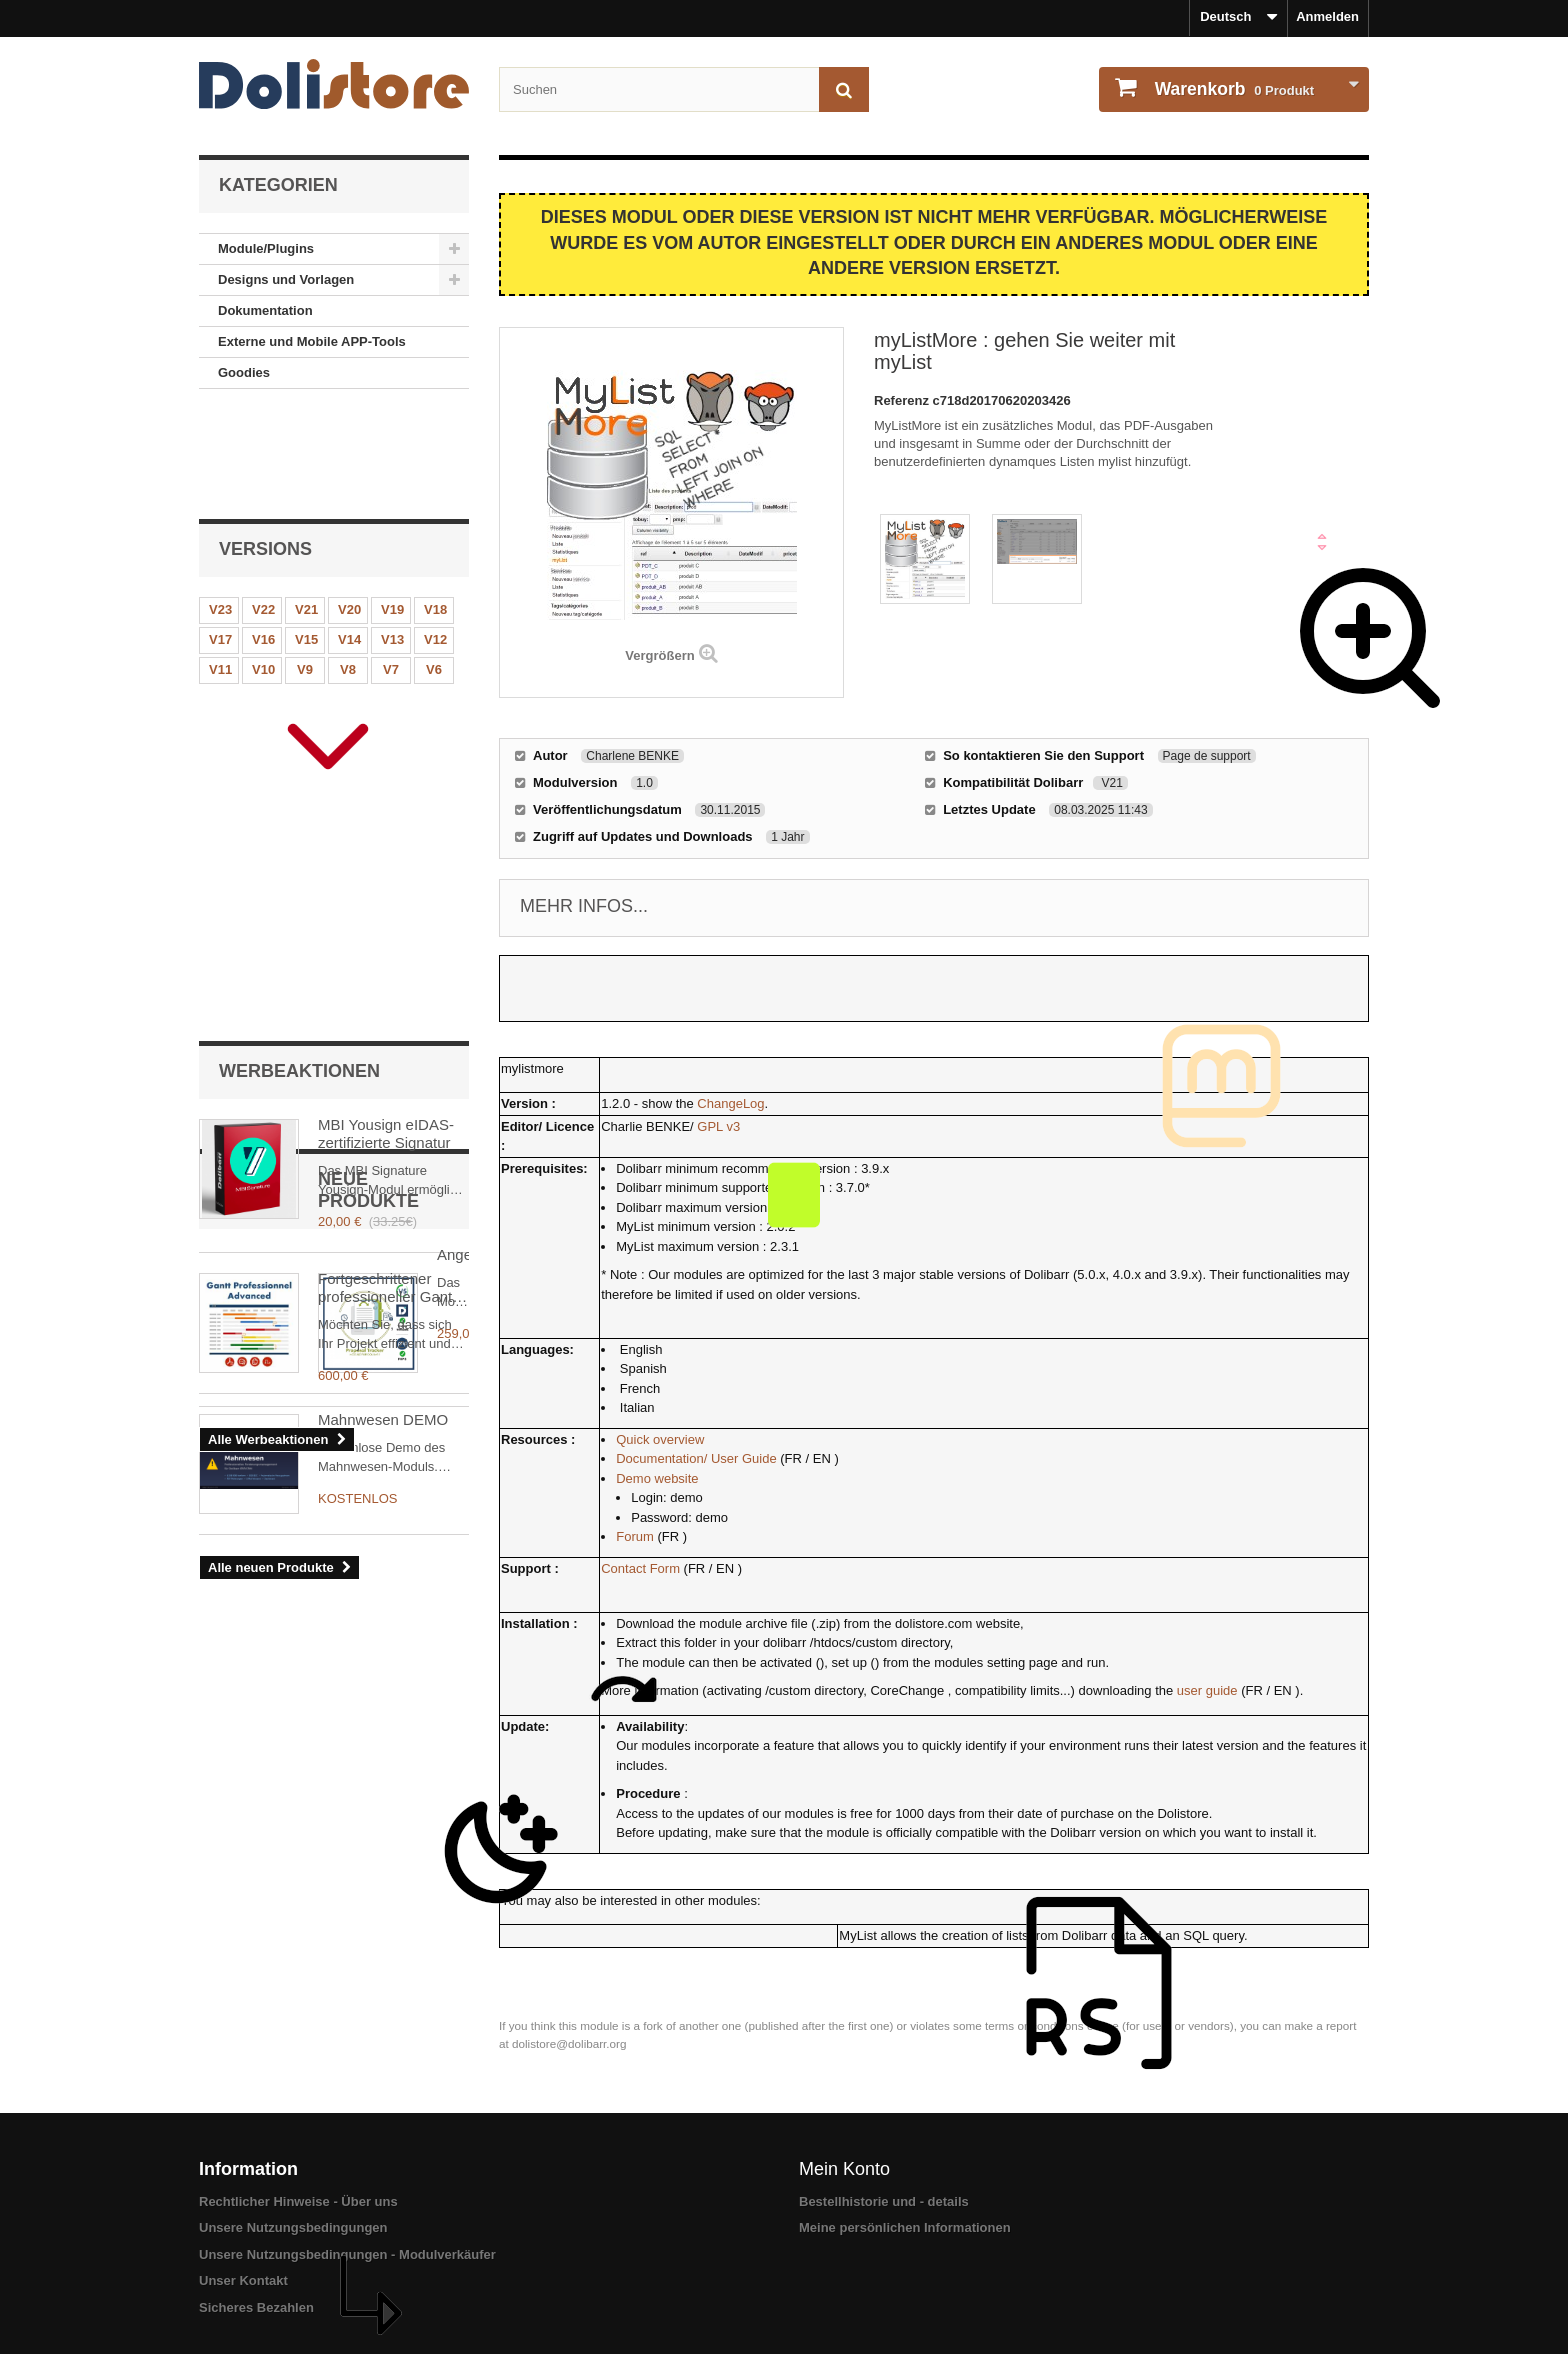 The image size is (1568, 2354). I want to click on a Rust source code file, so click(1099, 1983).